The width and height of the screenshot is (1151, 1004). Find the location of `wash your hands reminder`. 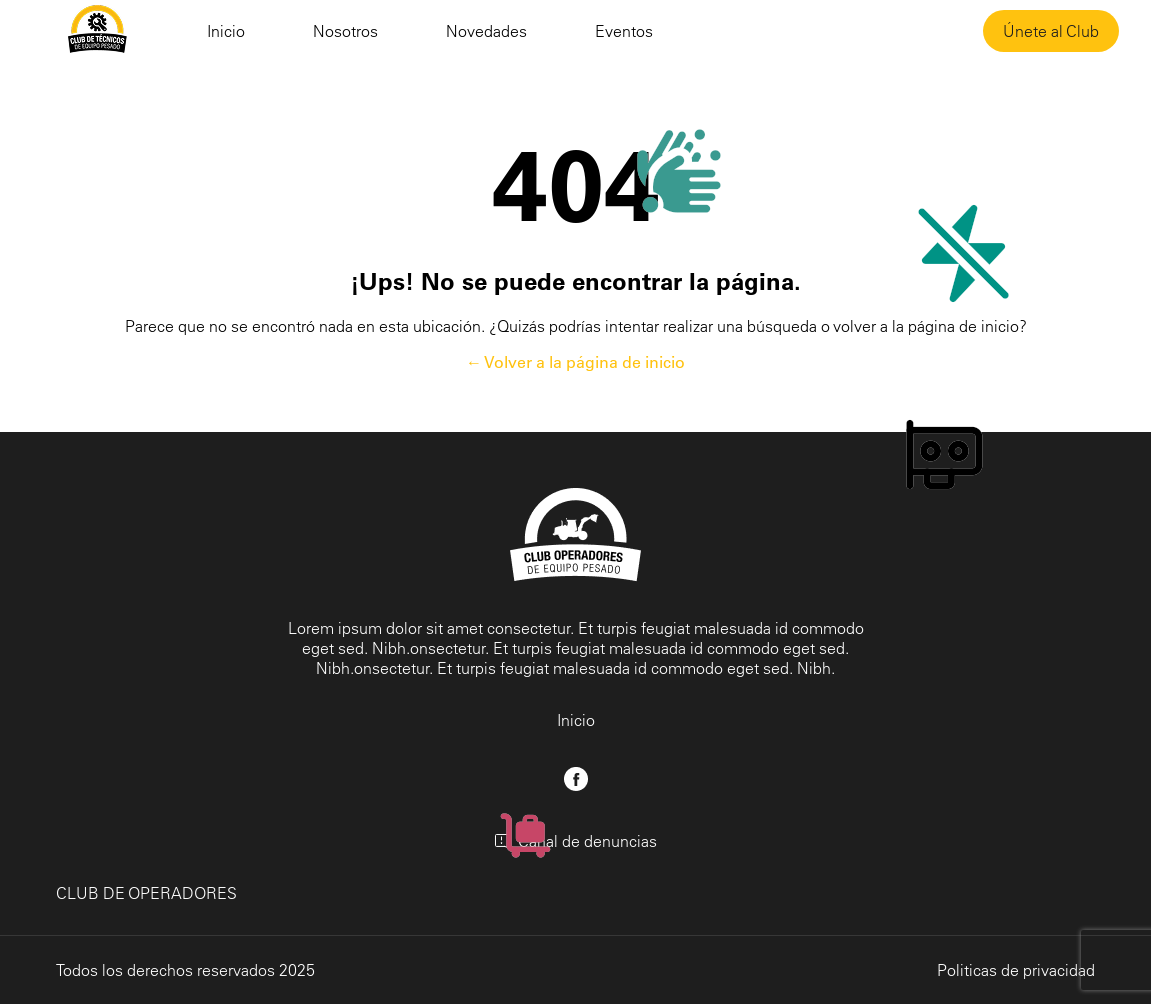

wash your hands reminder is located at coordinates (679, 171).